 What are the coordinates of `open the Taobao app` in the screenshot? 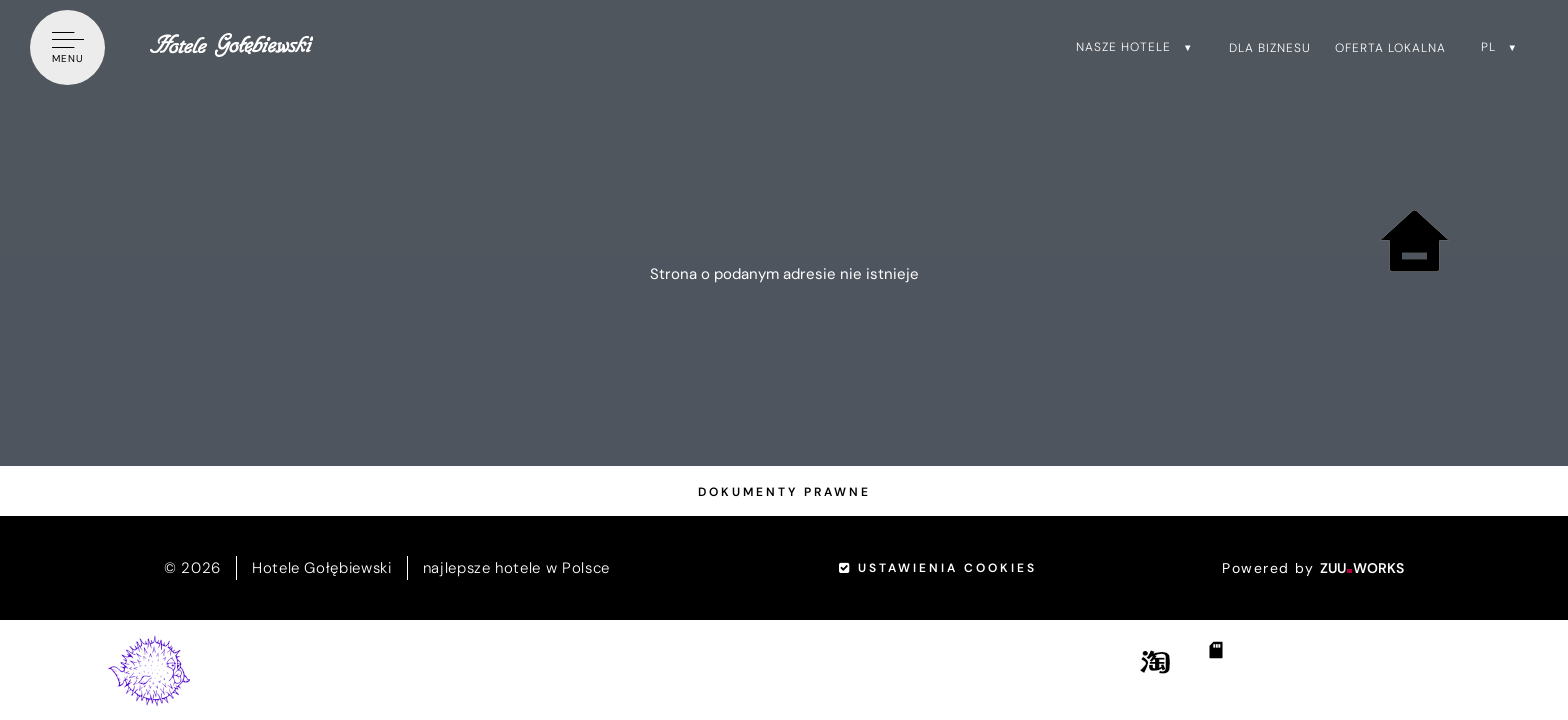 It's located at (1155, 662).